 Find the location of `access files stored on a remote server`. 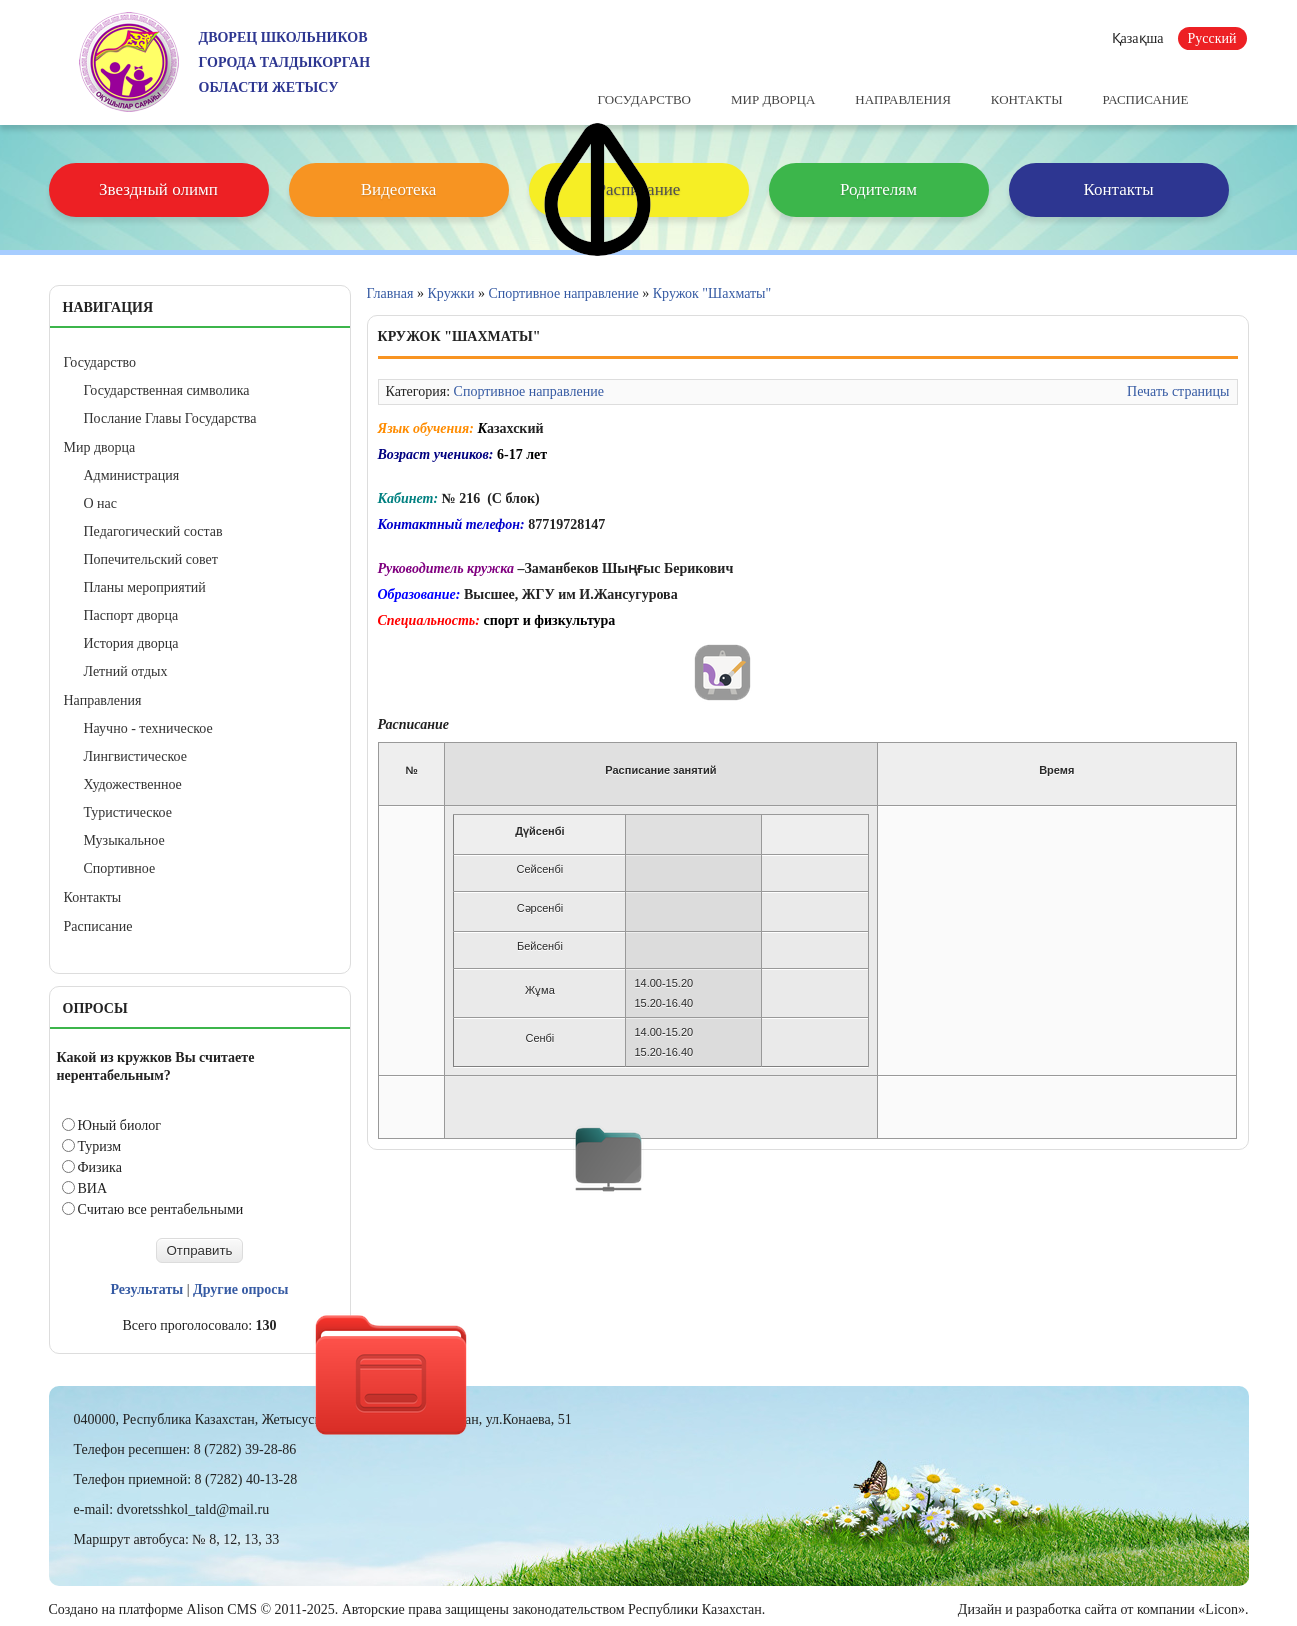

access files stored on a remote server is located at coordinates (608, 1158).